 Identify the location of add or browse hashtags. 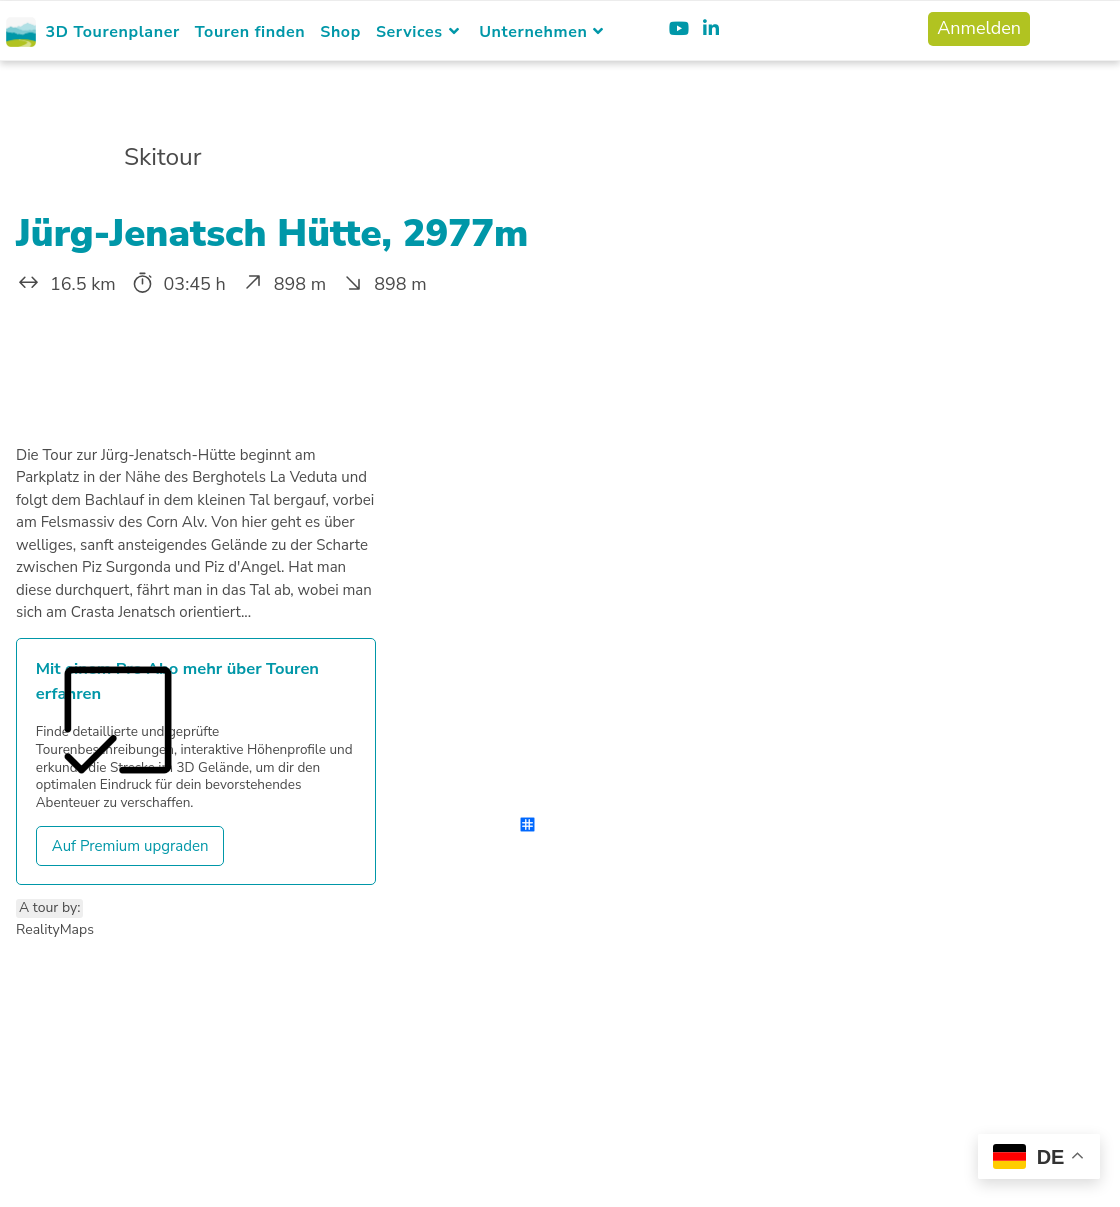
(527, 824).